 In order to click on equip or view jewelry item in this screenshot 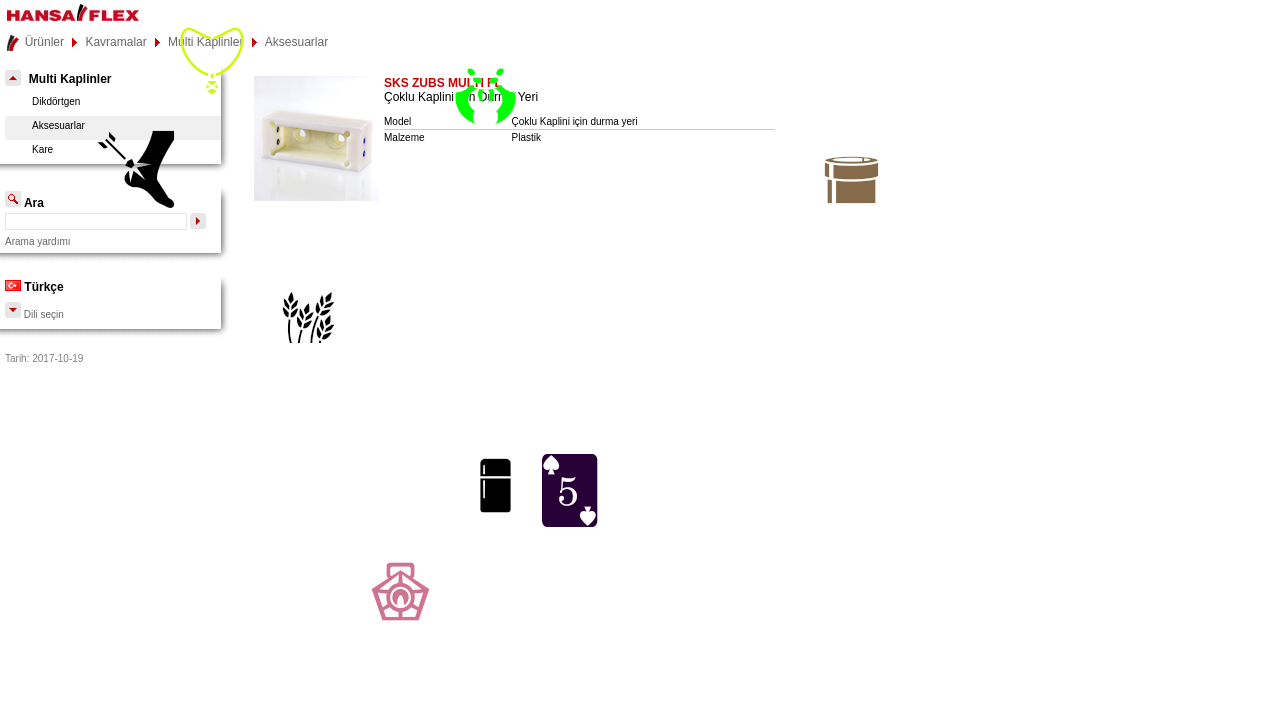, I will do `click(212, 61)`.